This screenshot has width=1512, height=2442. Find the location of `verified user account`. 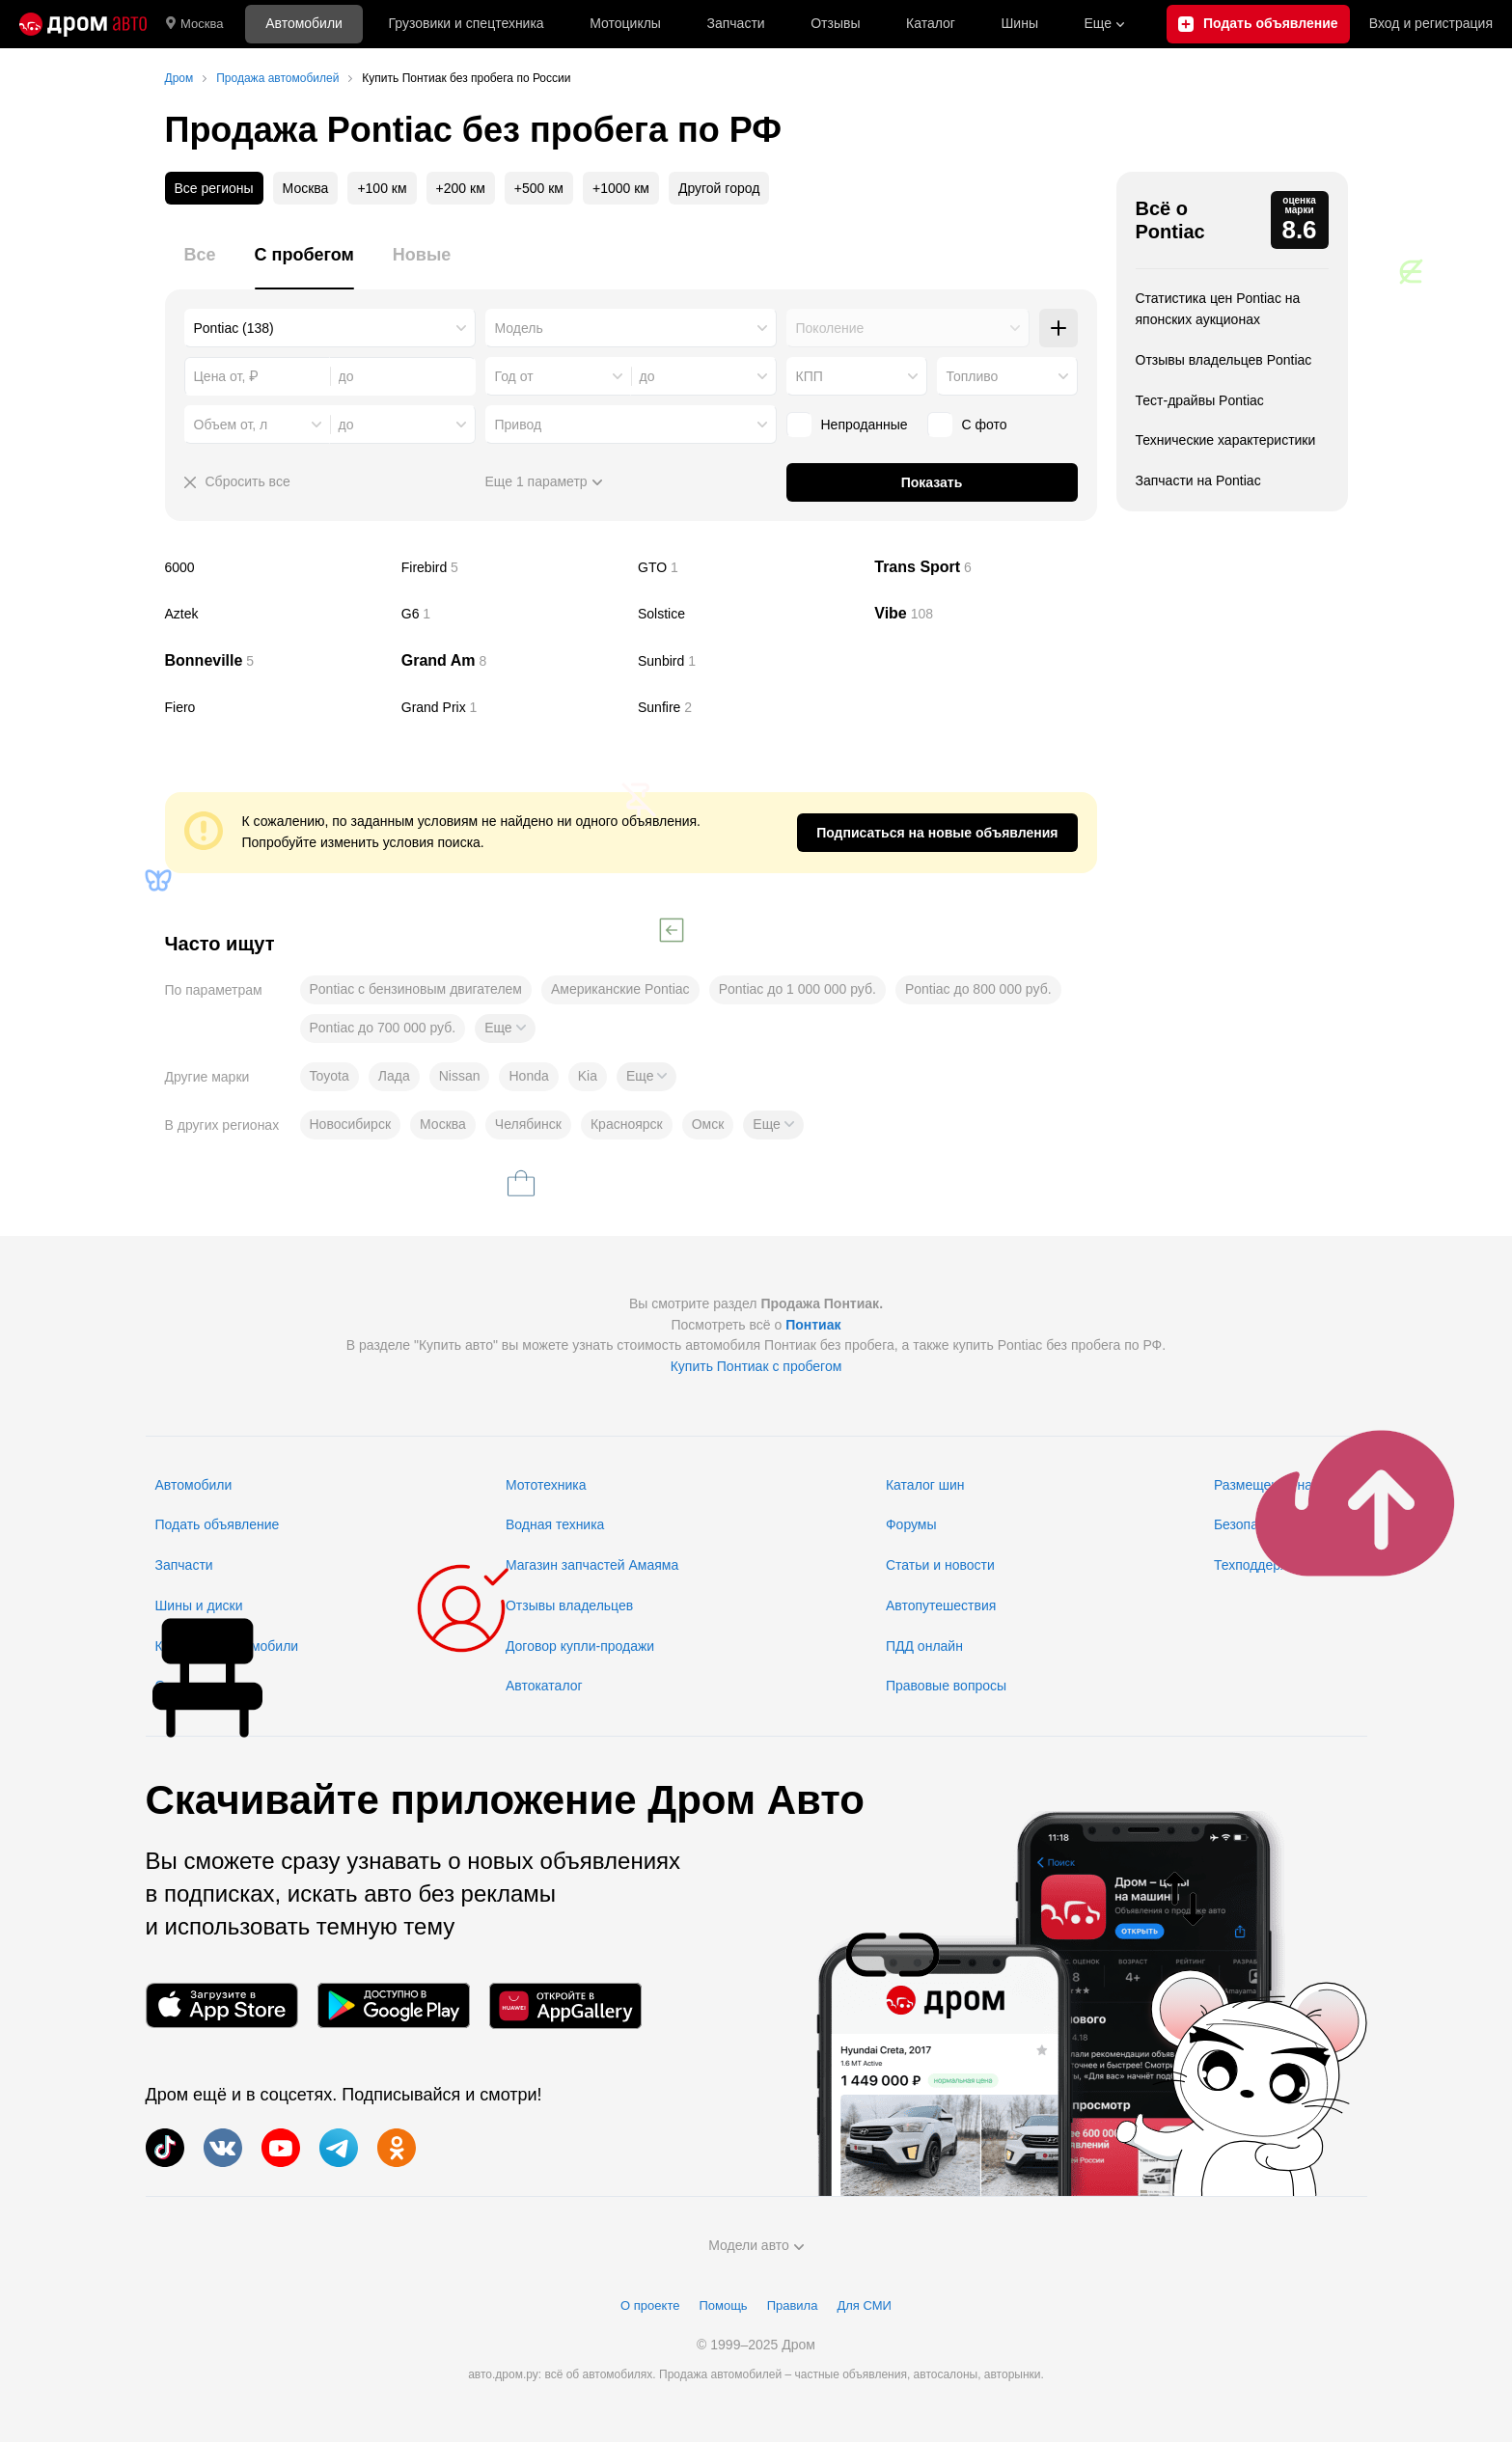

verified user account is located at coordinates (461, 1608).